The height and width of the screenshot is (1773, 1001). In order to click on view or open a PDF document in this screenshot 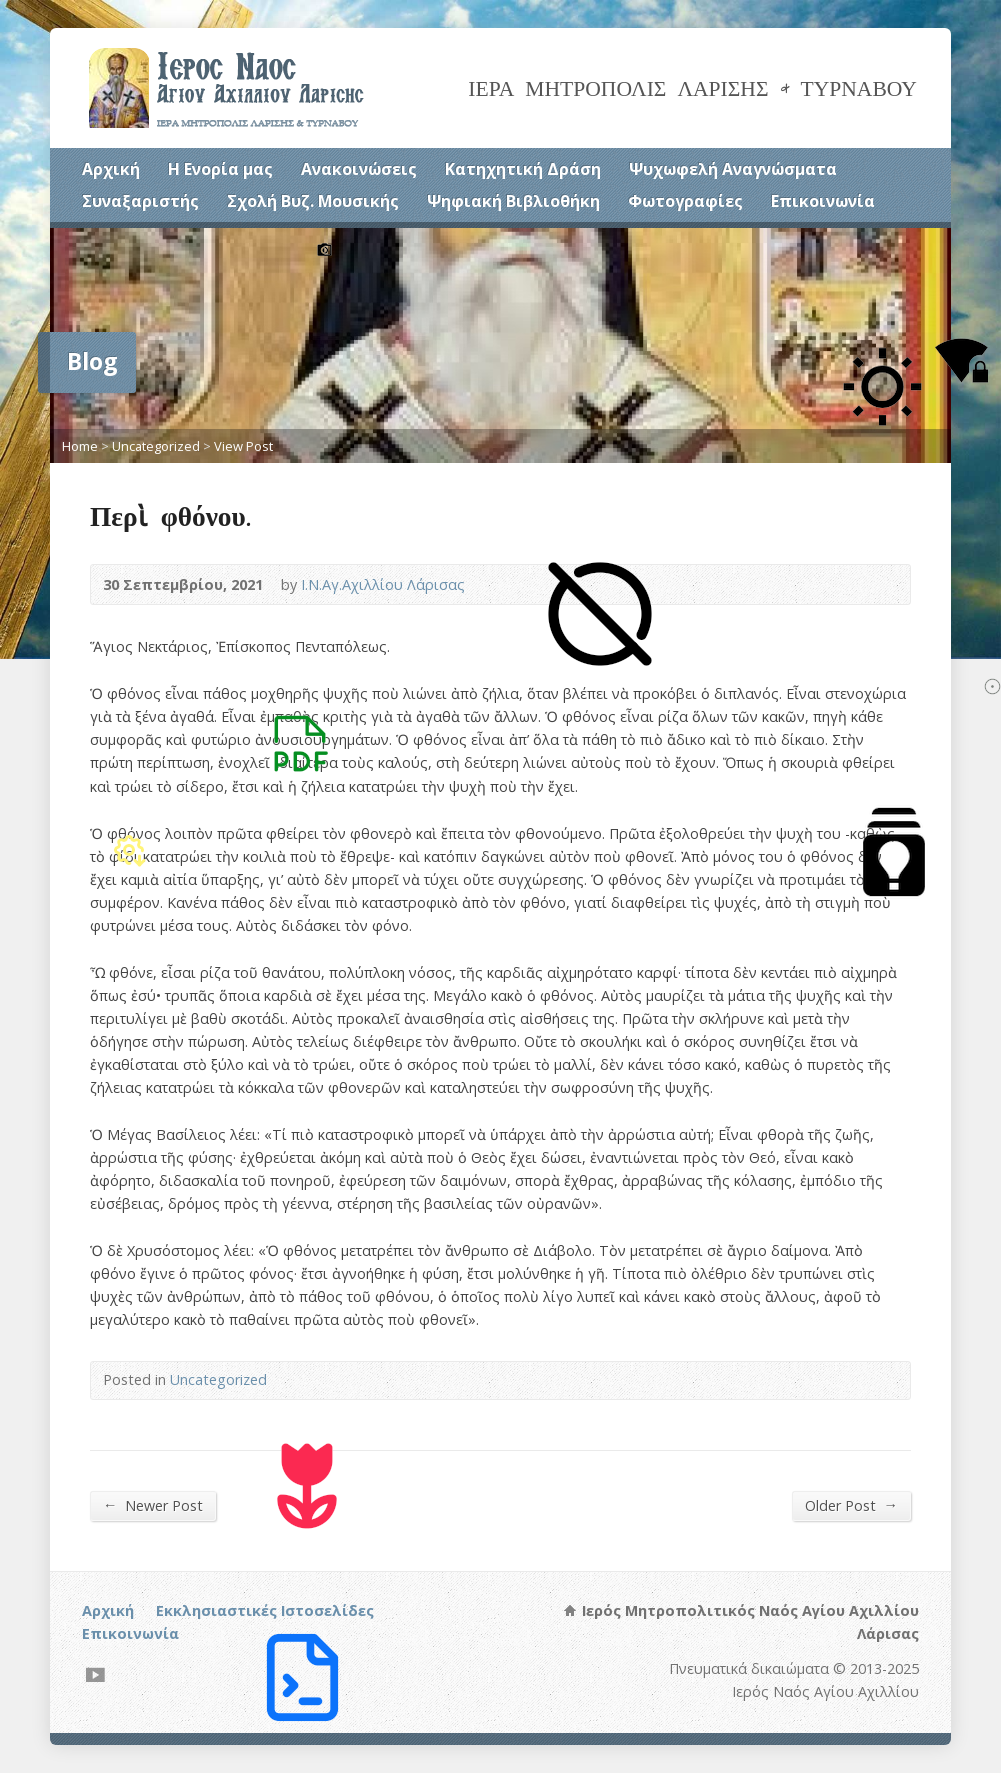, I will do `click(300, 746)`.